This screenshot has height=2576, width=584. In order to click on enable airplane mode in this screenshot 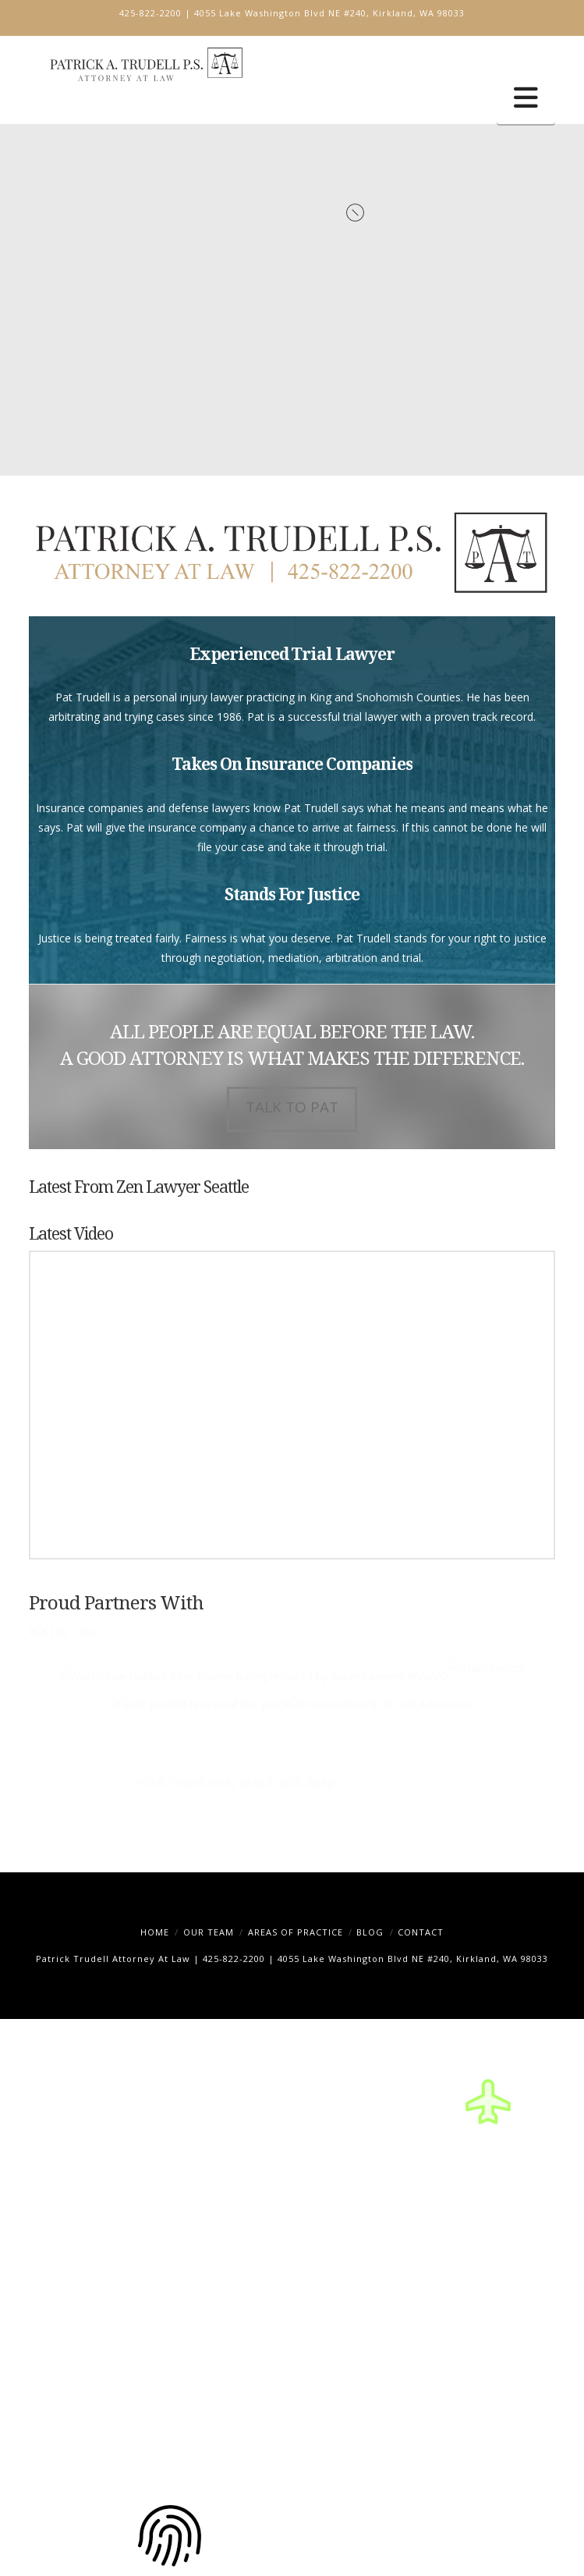, I will do `click(488, 2102)`.